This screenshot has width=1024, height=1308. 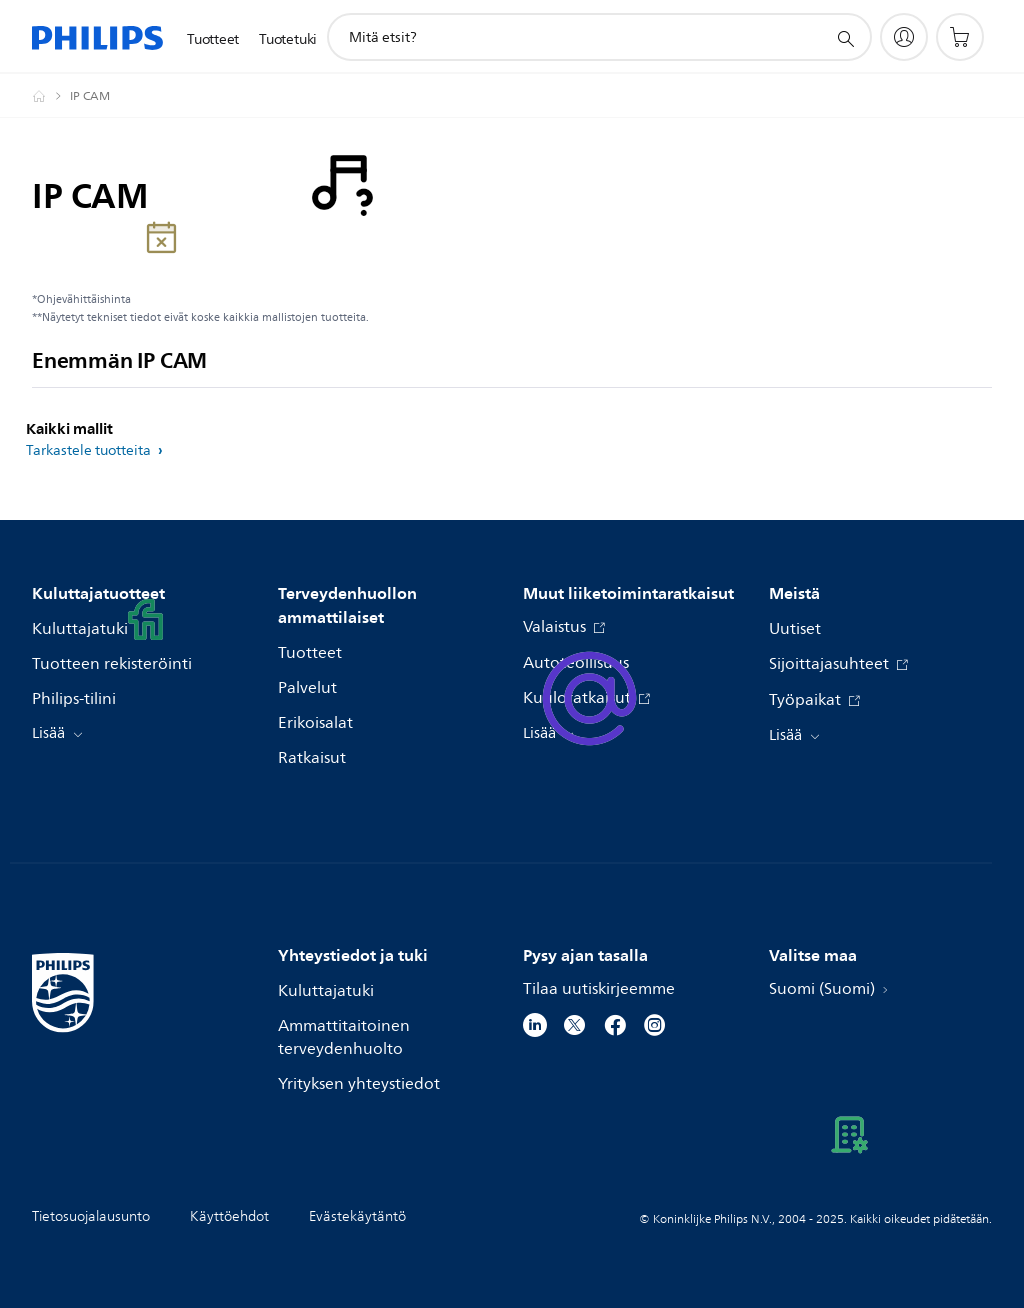 What do you see at coordinates (589, 698) in the screenshot?
I see `mention a user in a post or comment` at bounding box center [589, 698].